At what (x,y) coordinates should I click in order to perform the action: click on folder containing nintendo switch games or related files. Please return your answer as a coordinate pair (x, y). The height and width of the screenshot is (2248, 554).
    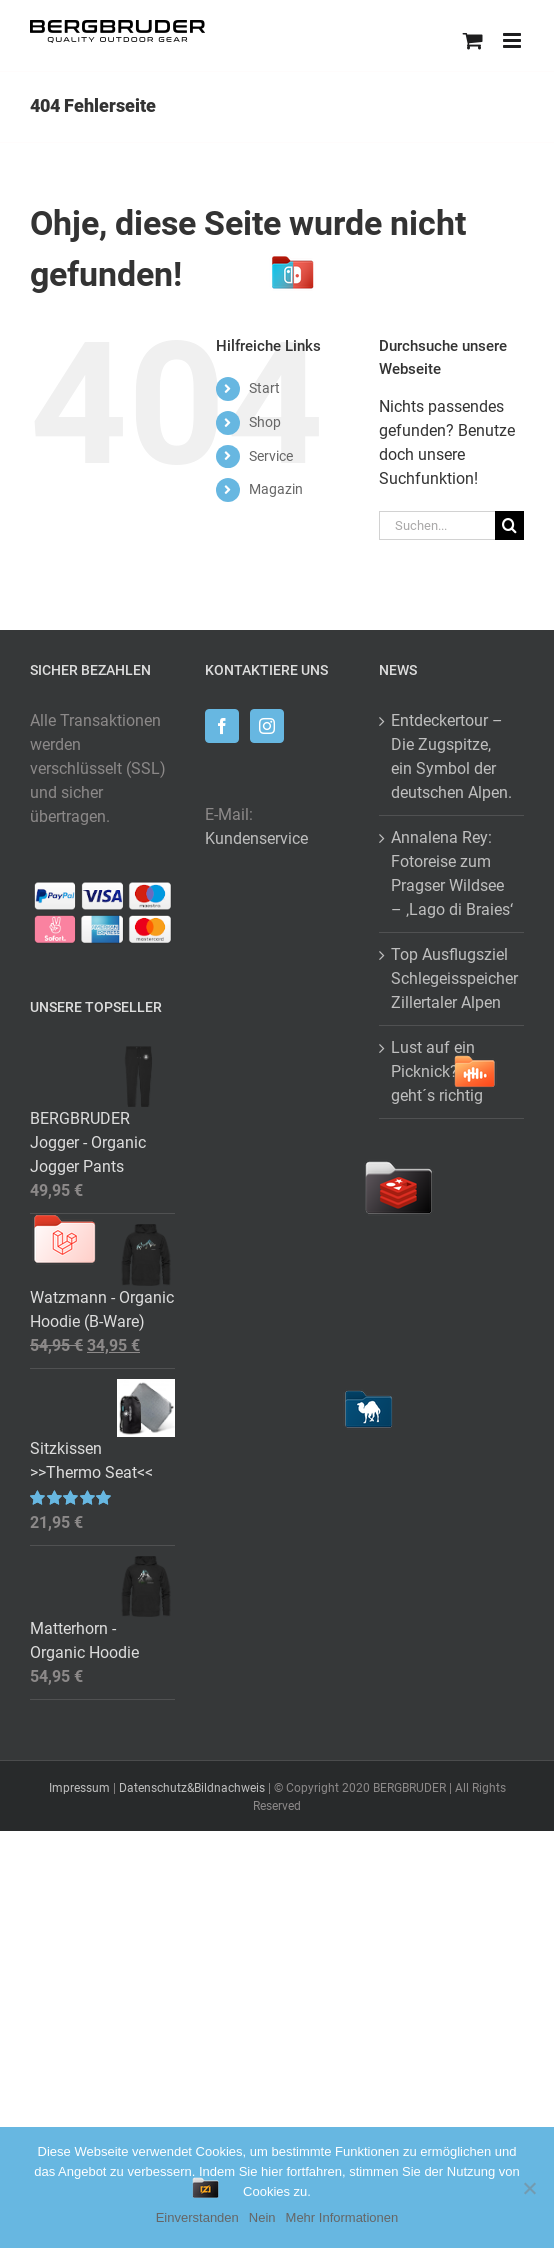
    Looking at the image, I should click on (292, 273).